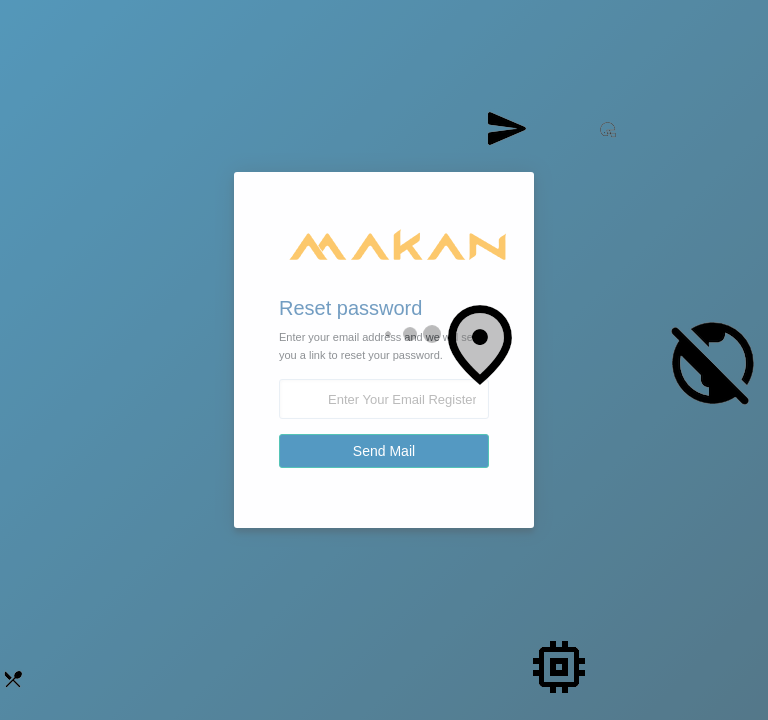 The image size is (768, 720). I want to click on find nearby restaurants, so click(13, 679).